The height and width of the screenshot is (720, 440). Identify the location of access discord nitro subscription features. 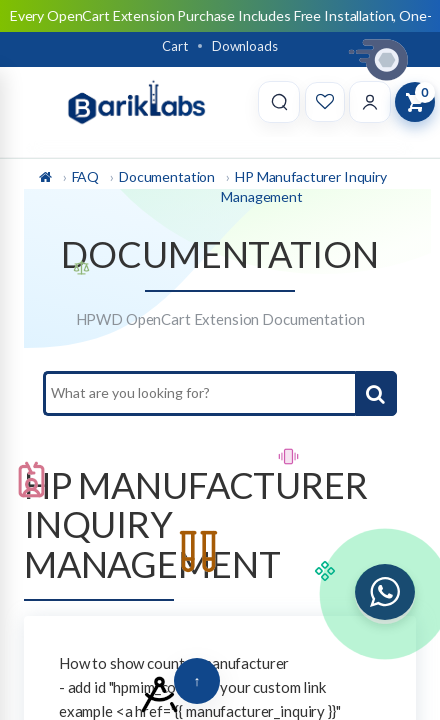
(378, 60).